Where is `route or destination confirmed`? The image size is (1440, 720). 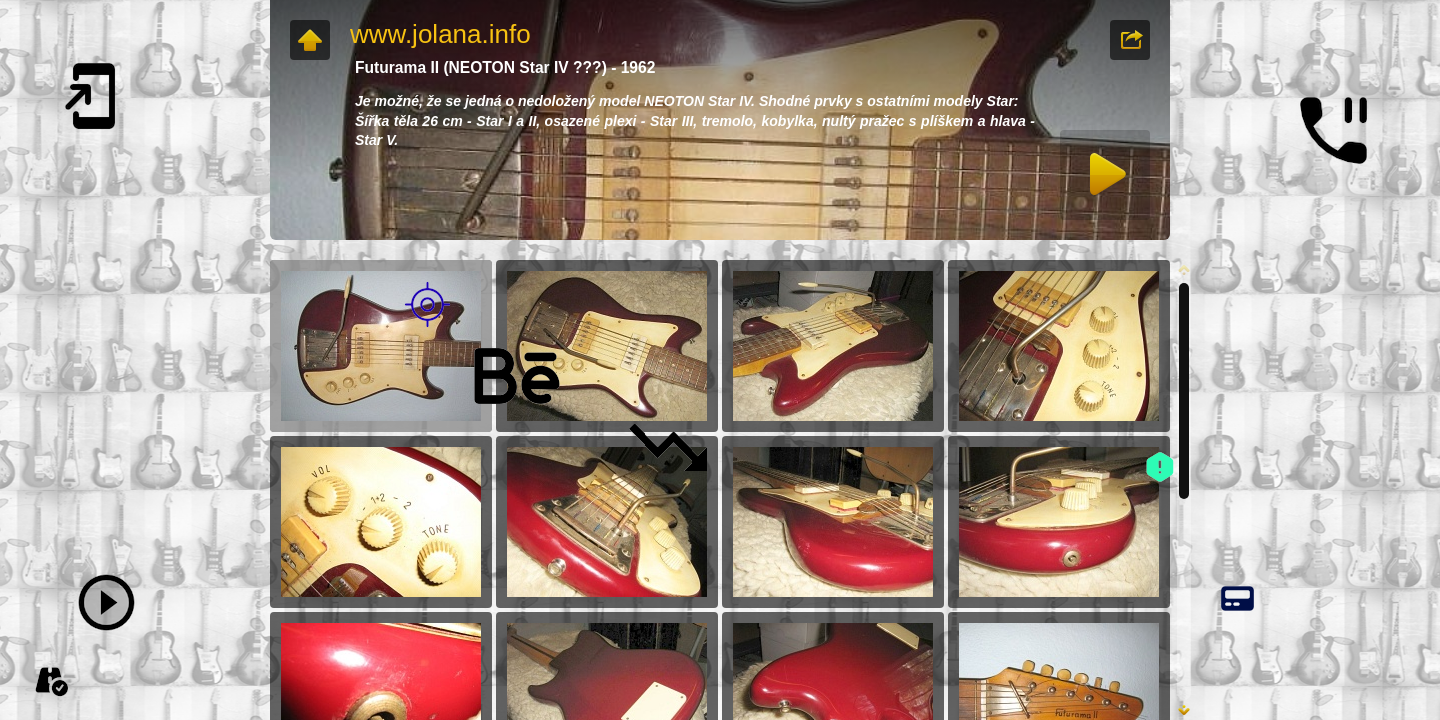
route or destination confirmed is located at coordinates (50, 680).